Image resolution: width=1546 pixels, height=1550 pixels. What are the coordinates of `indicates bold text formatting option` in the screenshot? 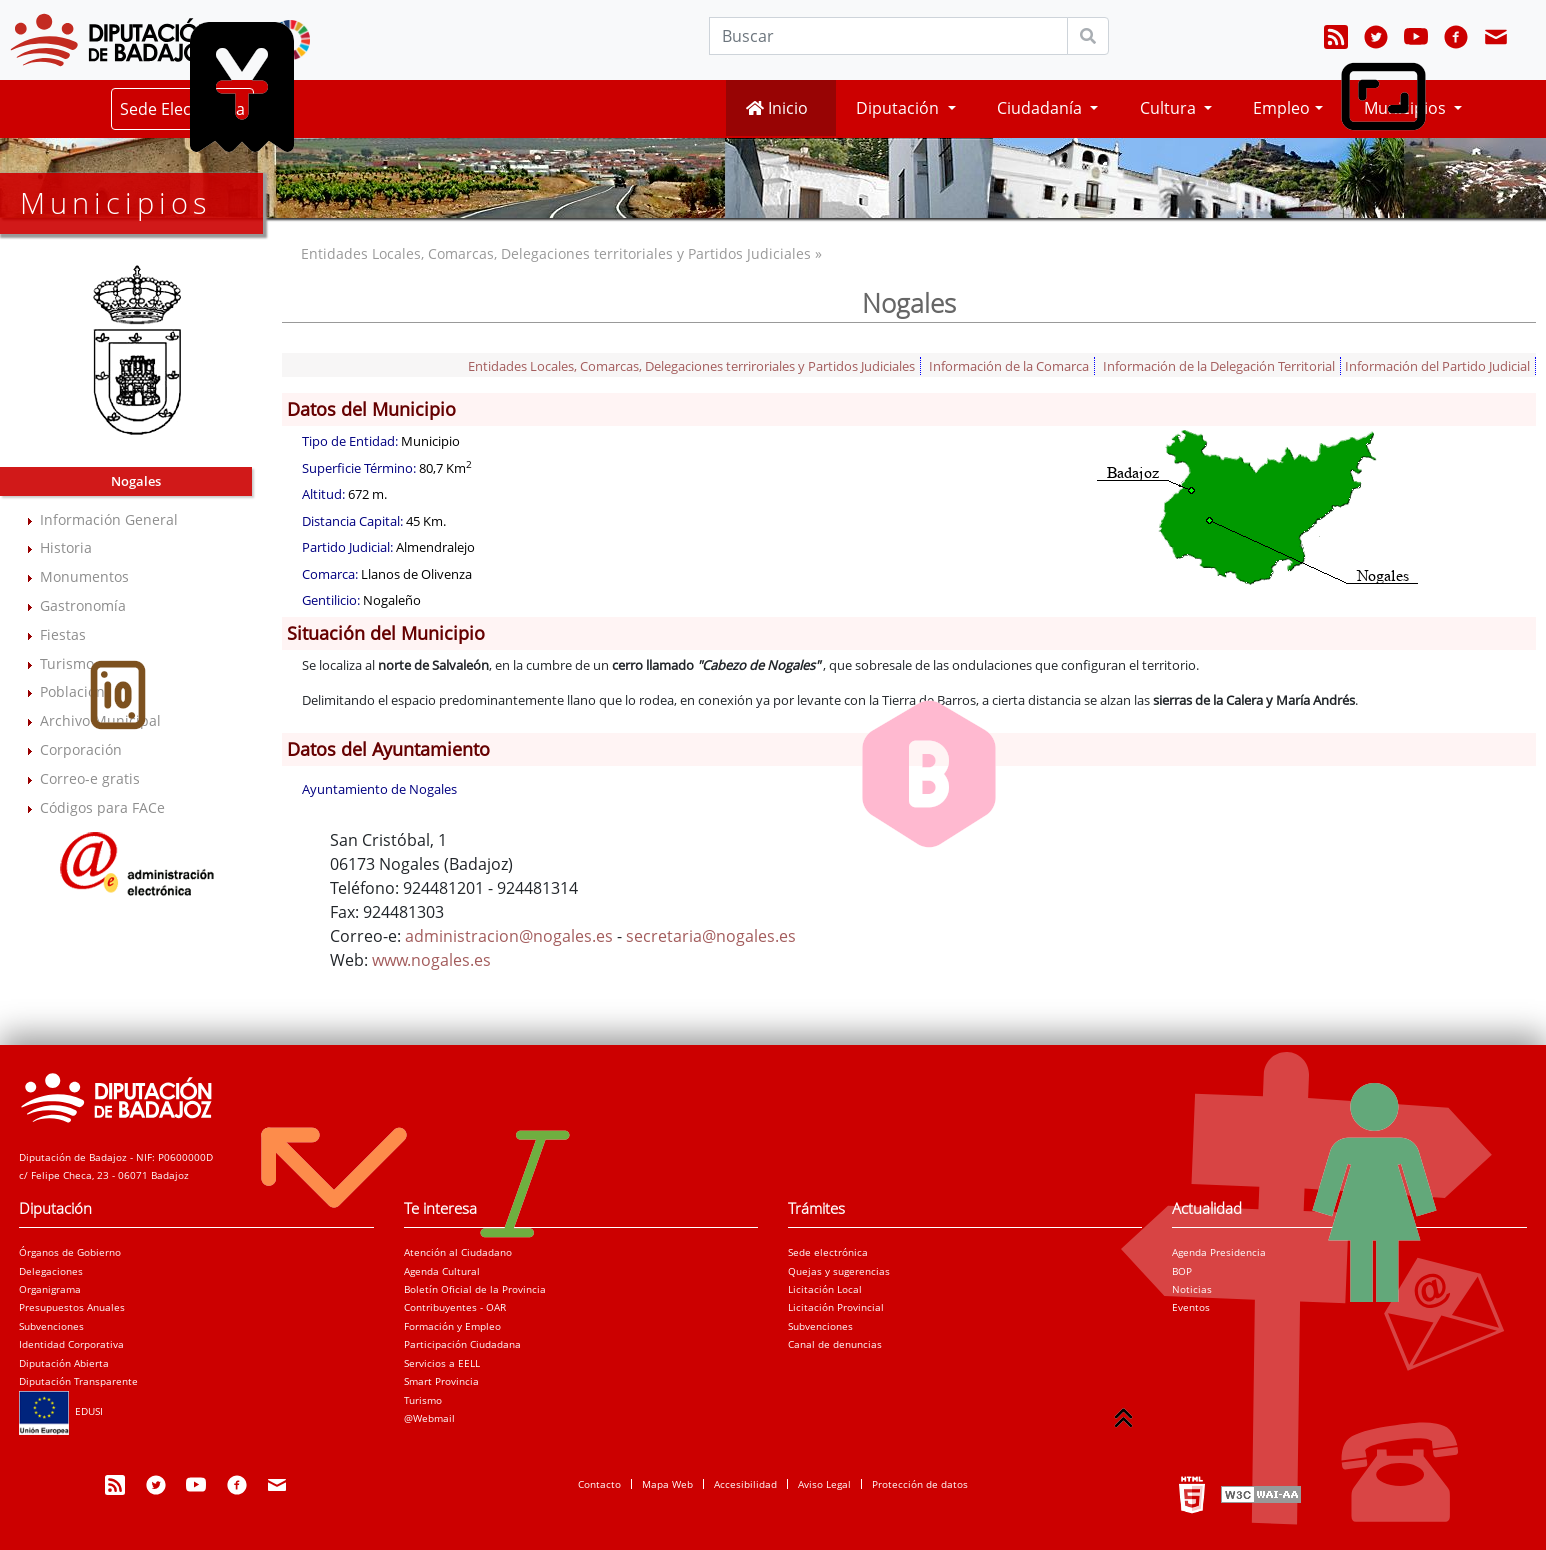 It's located at (929, 774).